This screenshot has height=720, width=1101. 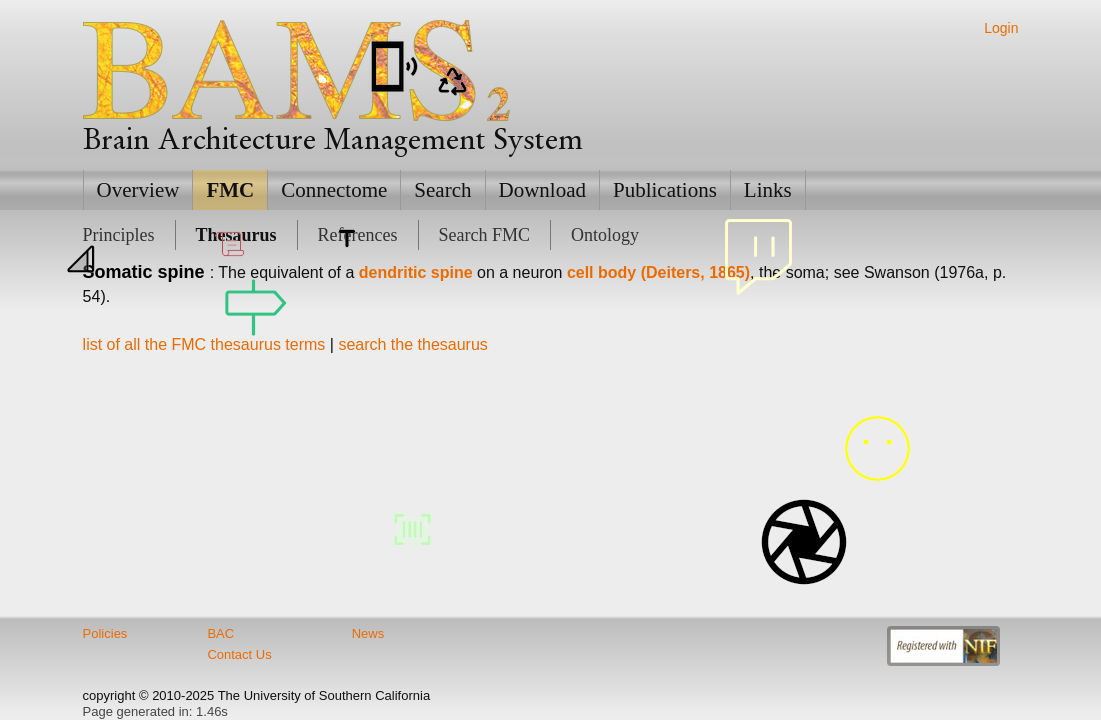 What do you see at coordinates (804, 542) in the screenshot?
I see `open camera settings` at bounding box center [804, 542].